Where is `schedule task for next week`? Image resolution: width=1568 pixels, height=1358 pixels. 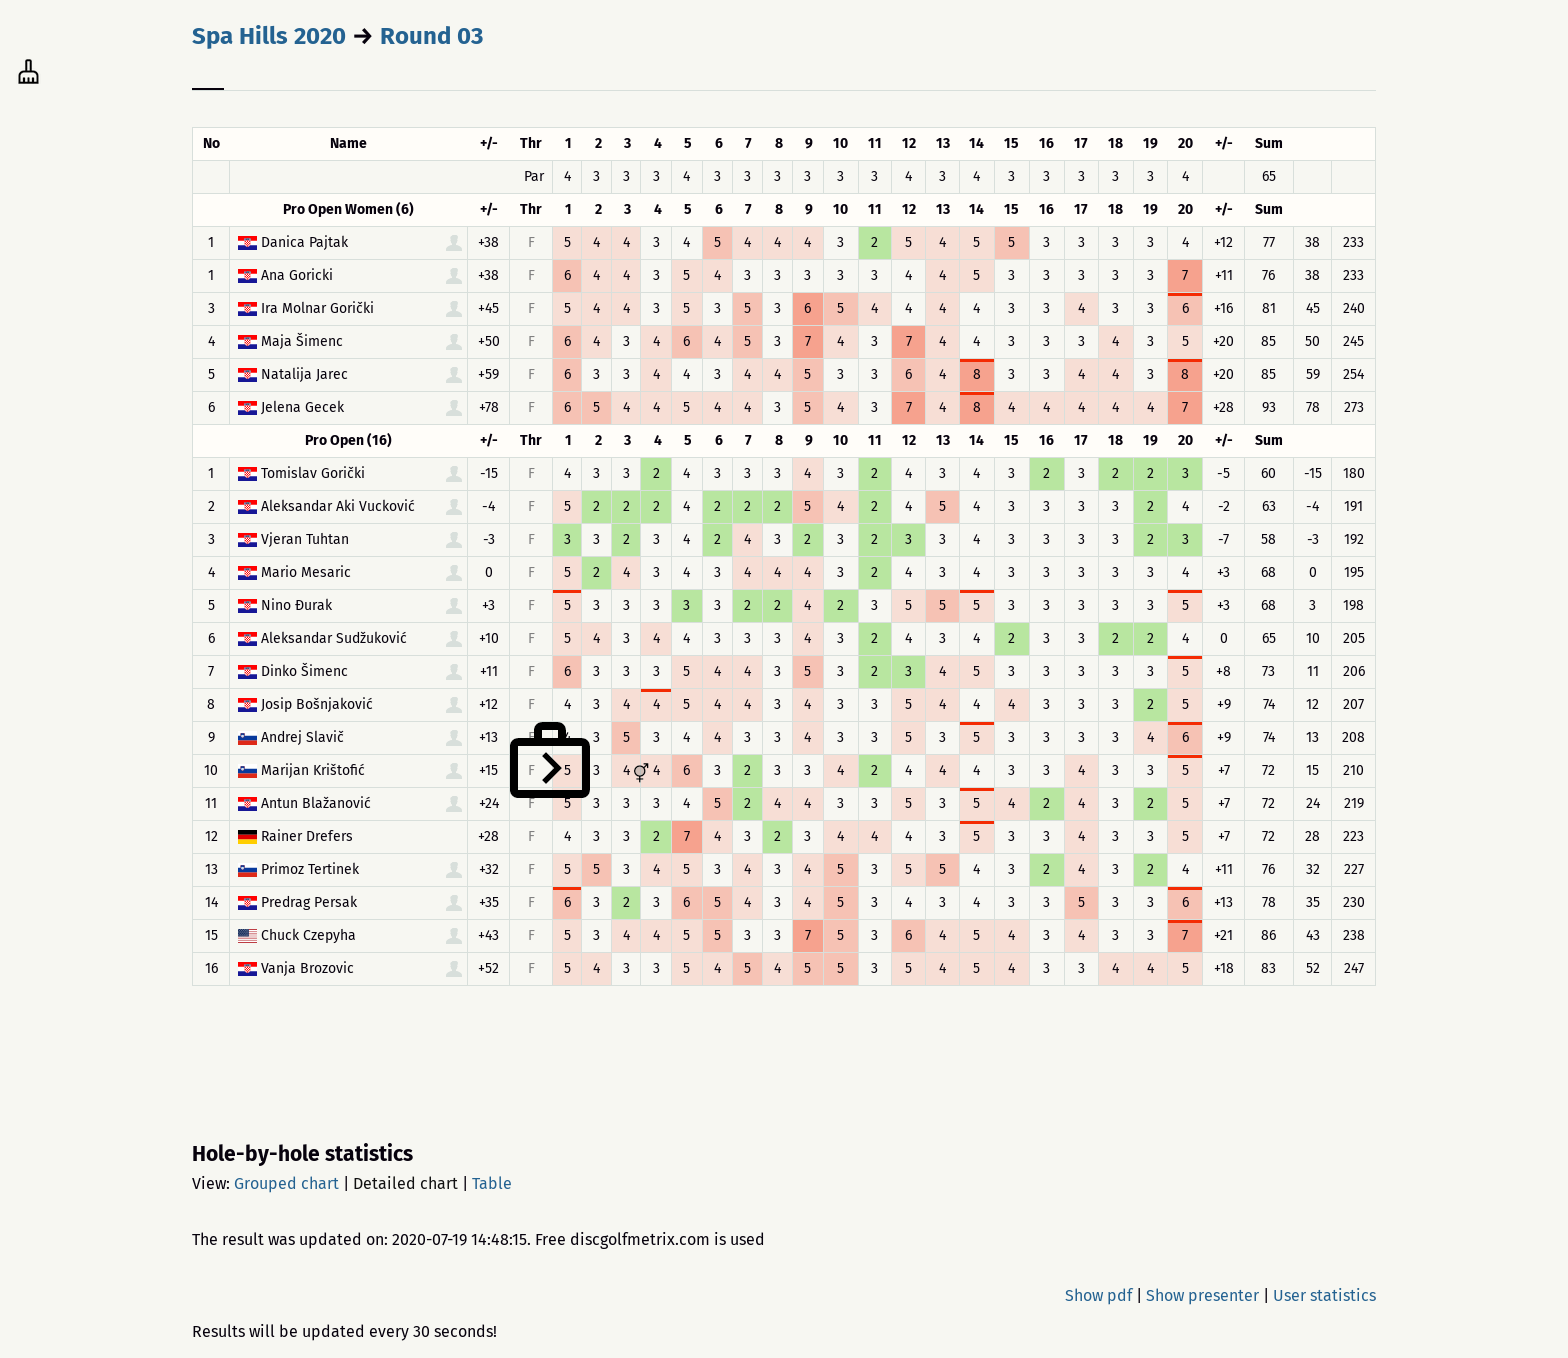
schedule task for next week is located at coordinates (550, 758).